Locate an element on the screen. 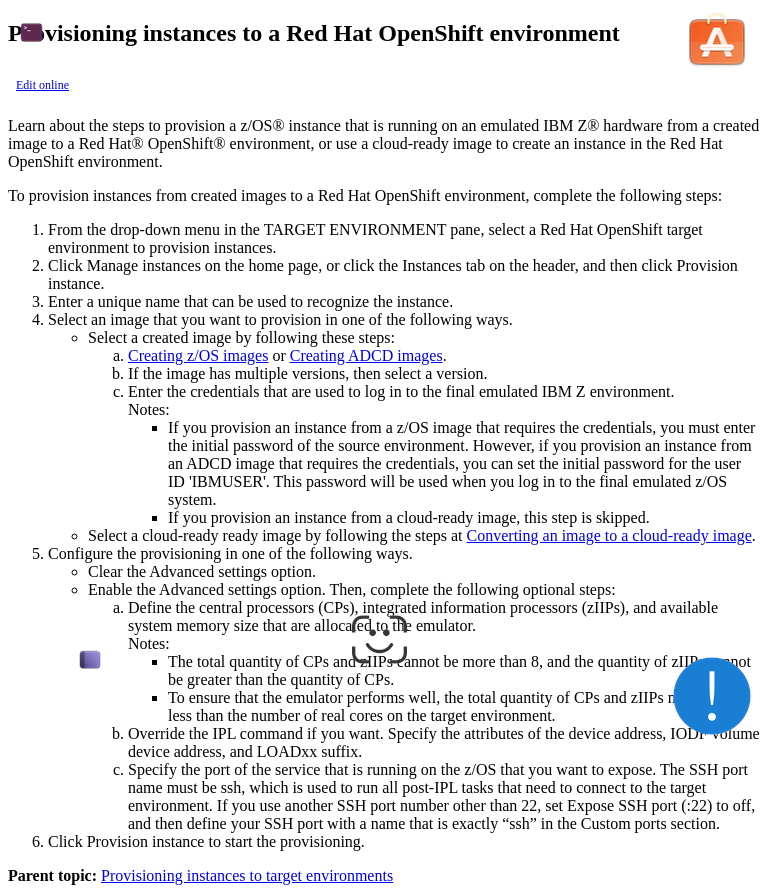  face recognition authentication is located at coordinates (379, 639).